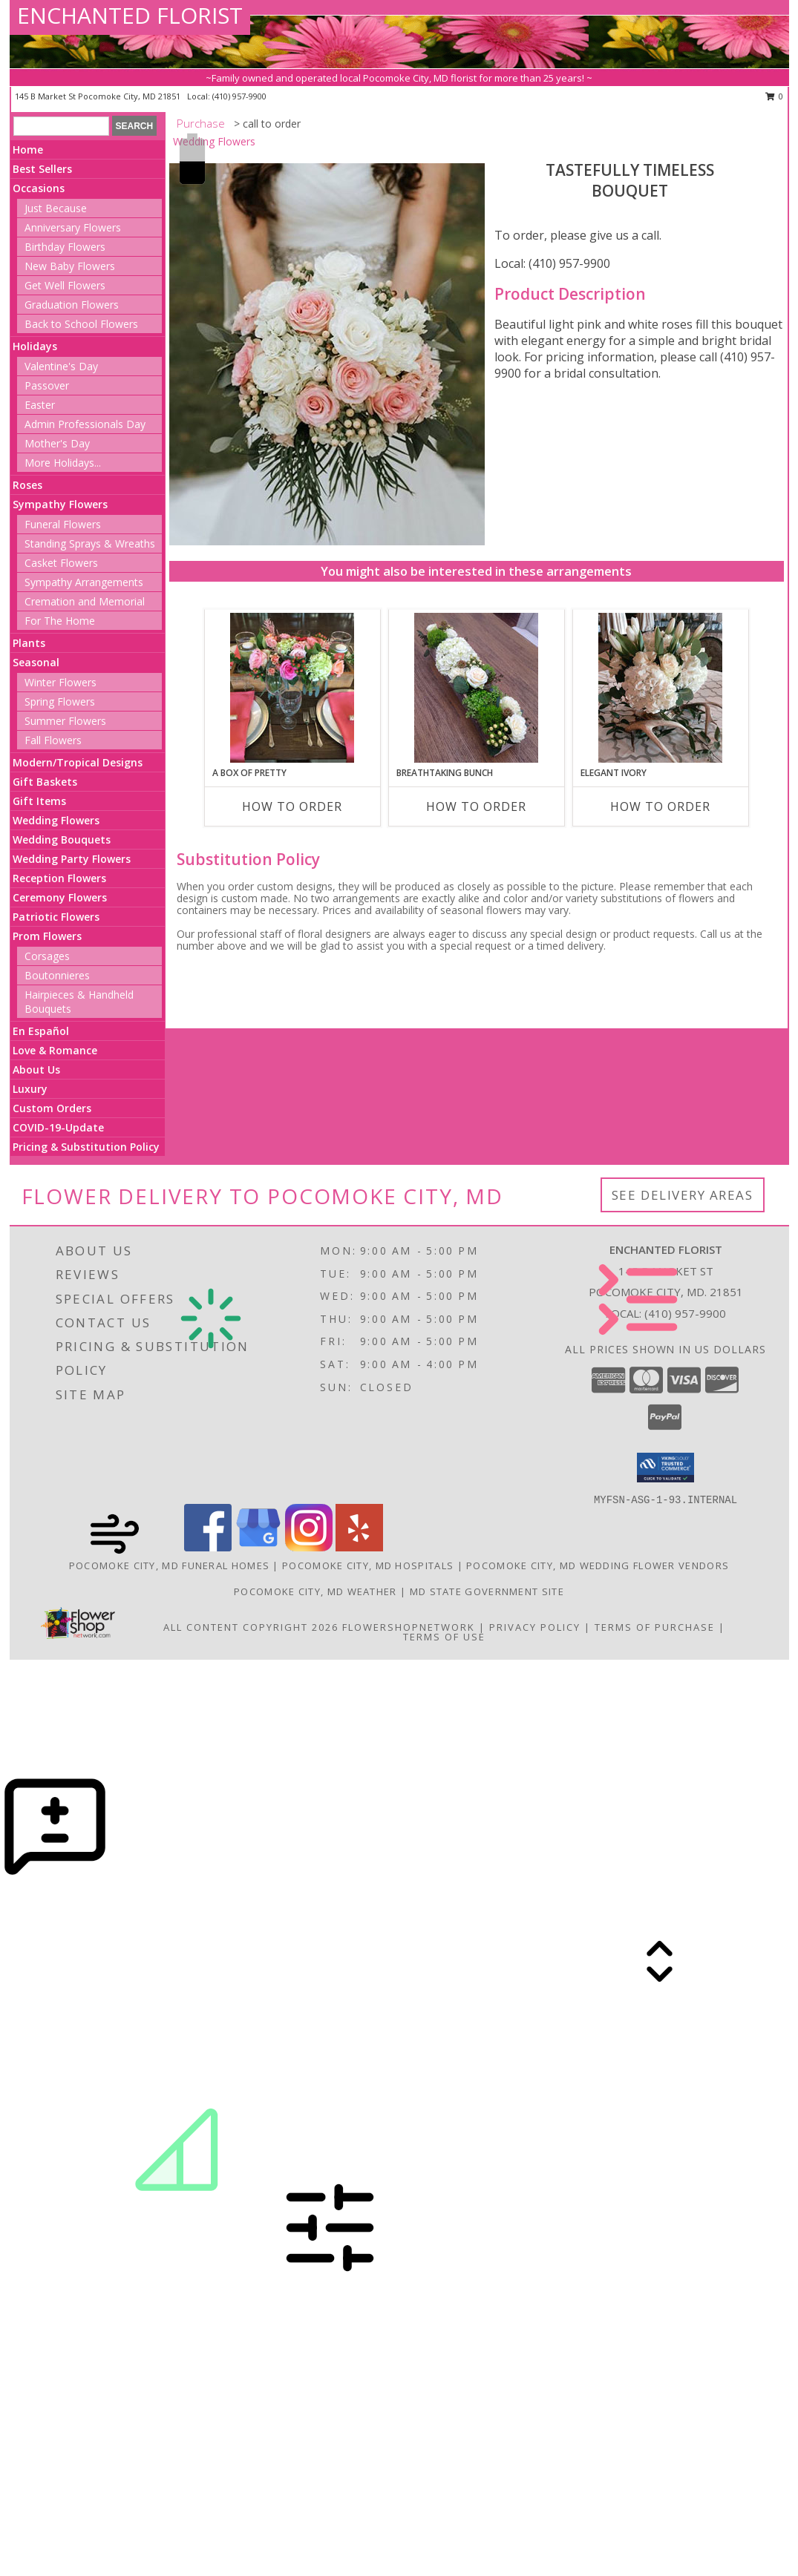  Describe the element at coordinates (211, 1318) in the screenshot. I see `content is loading` at that location.